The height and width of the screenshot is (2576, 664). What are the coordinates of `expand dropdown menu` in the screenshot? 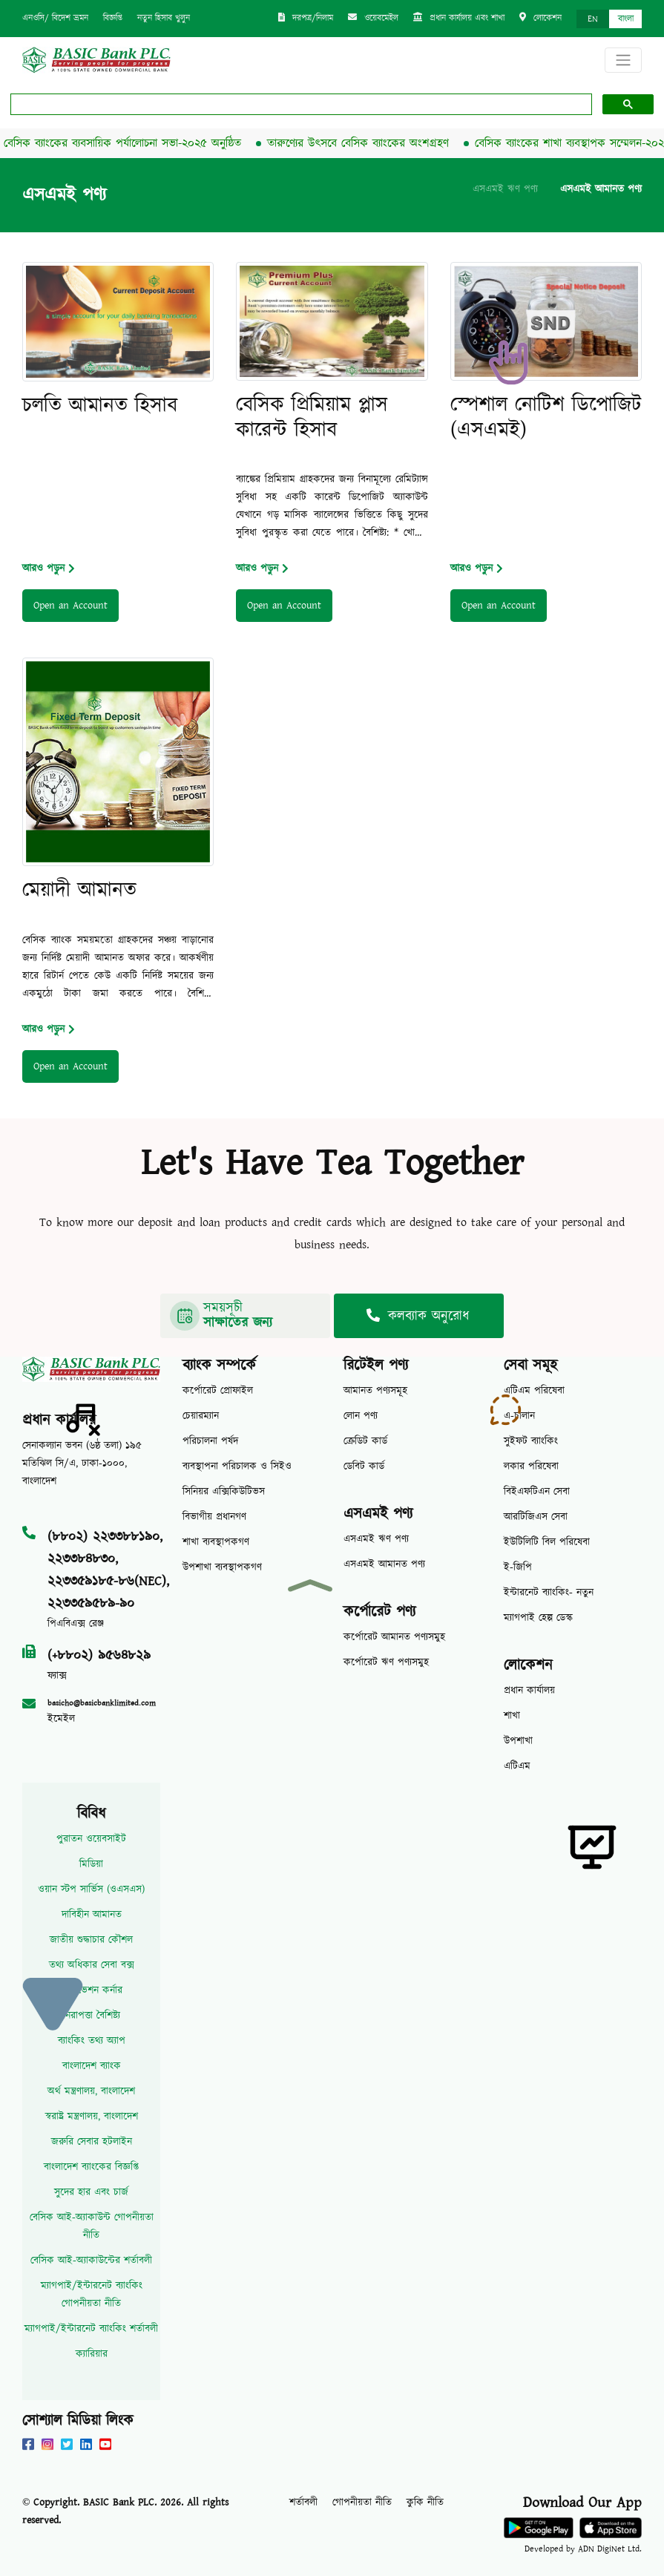 It's located at (53, 2002).